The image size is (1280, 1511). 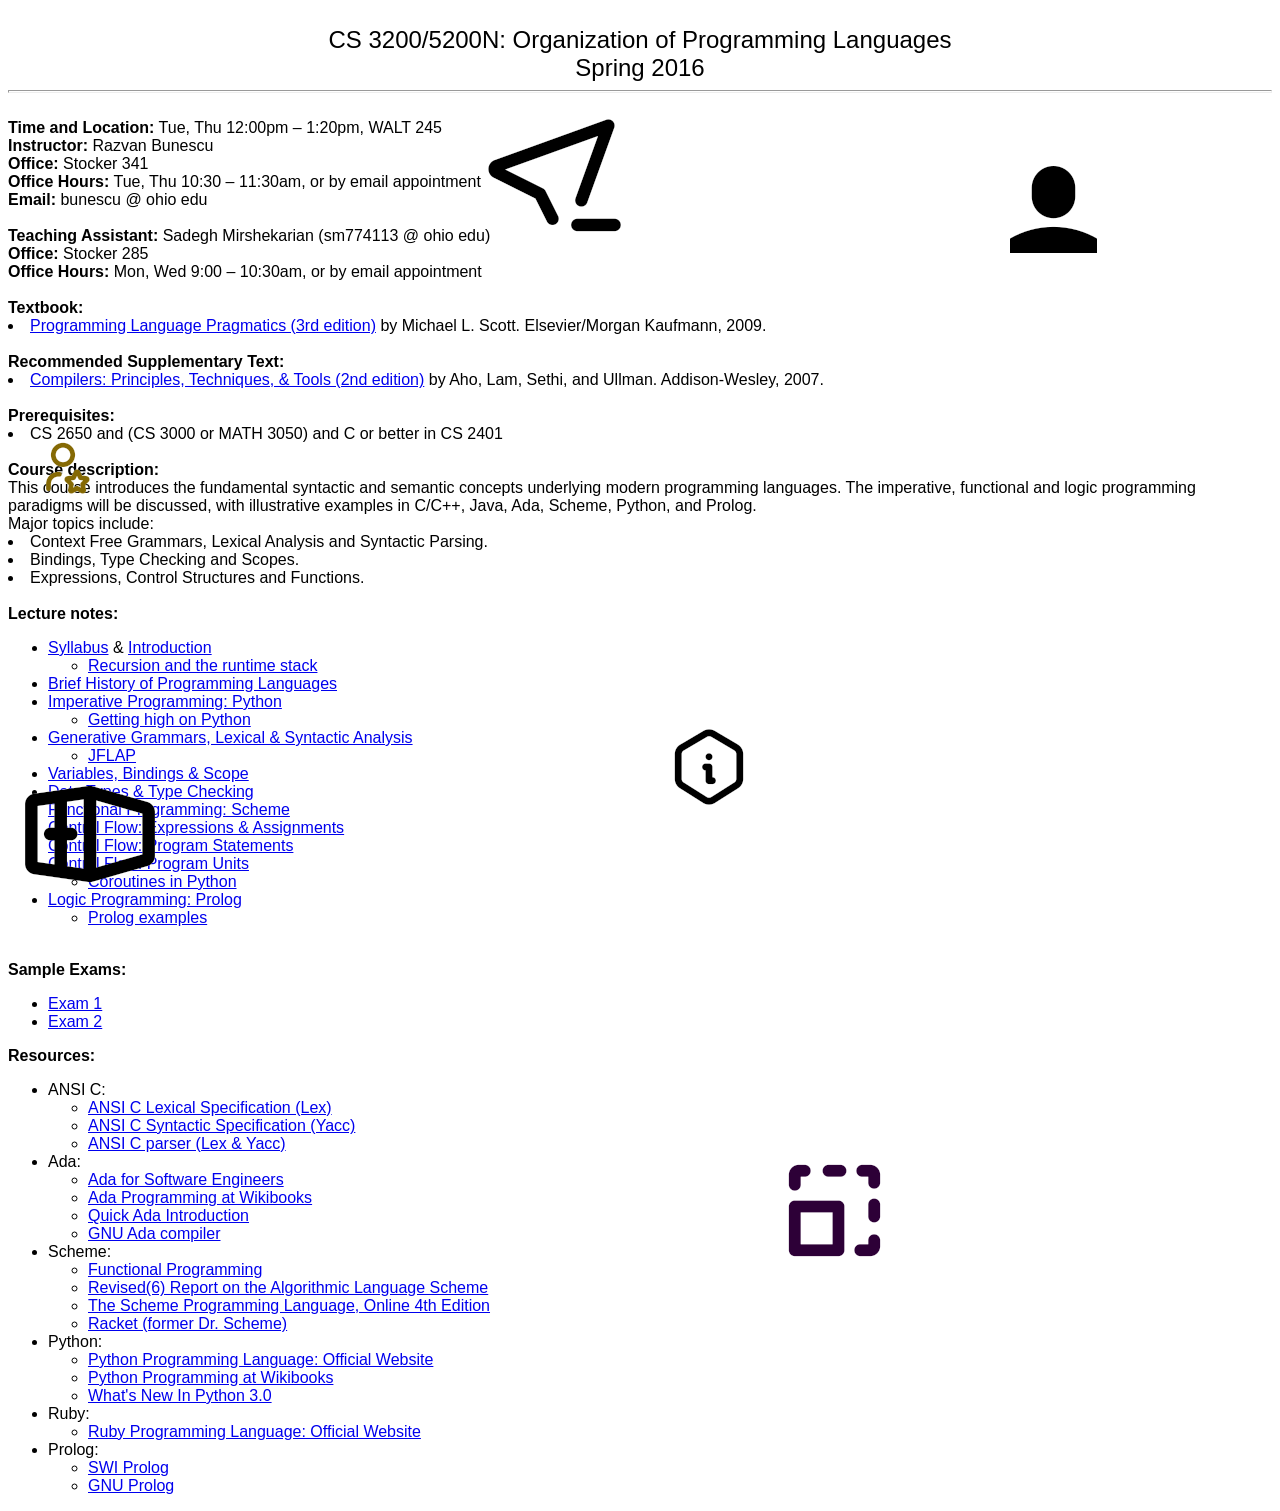 I want to click on remove a saved location, so click(x=552, y=181).